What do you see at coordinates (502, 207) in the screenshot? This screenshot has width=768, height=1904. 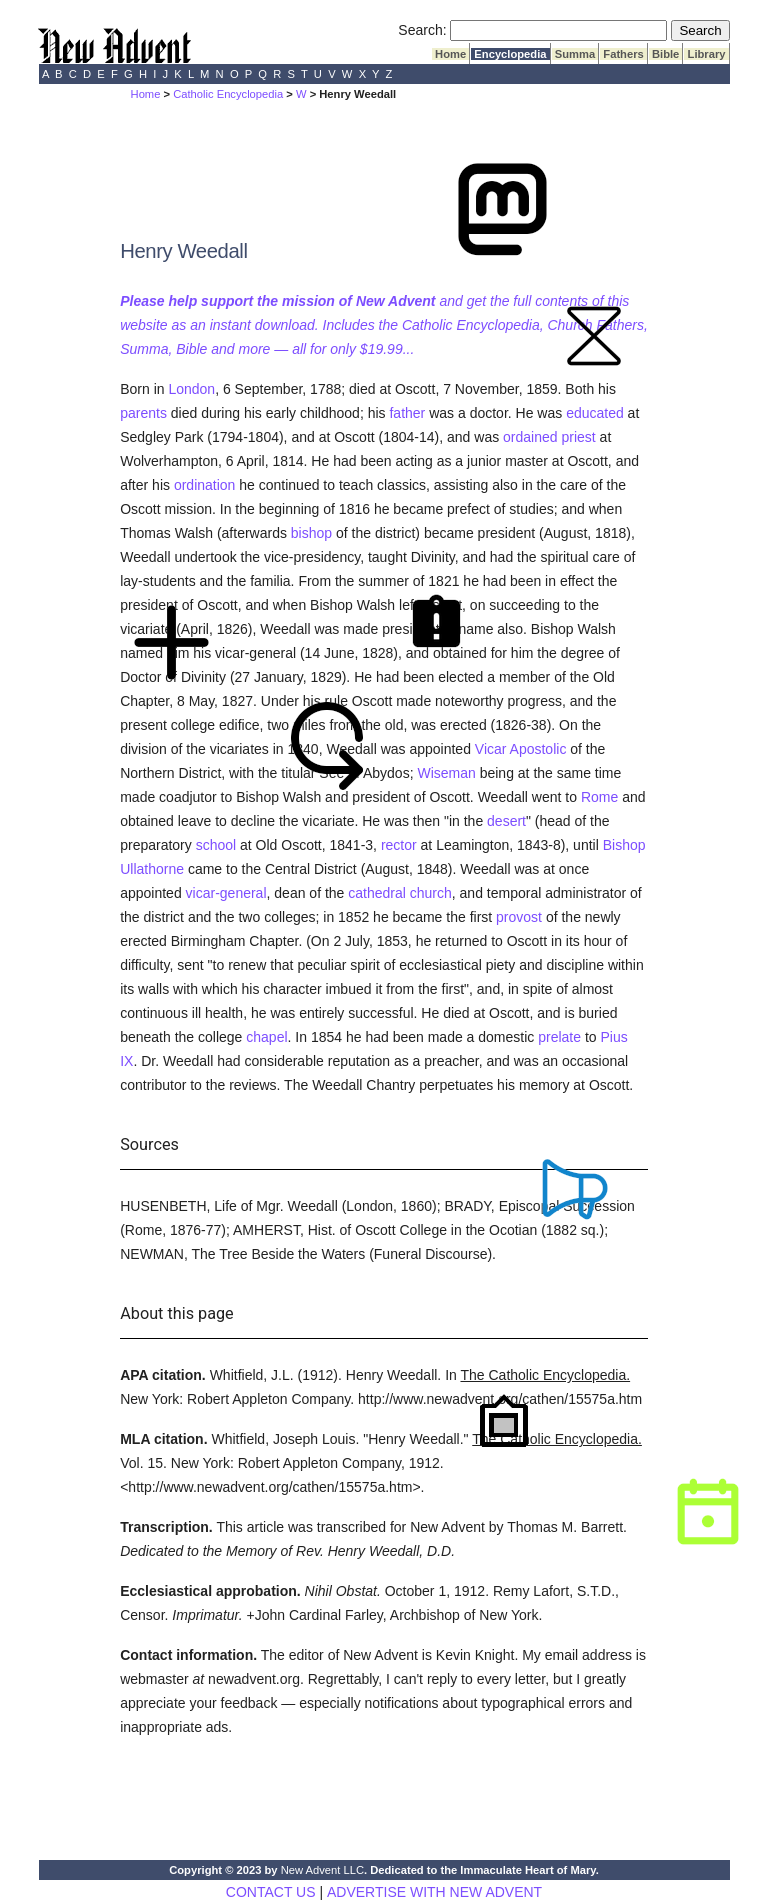 I see `open mastodon app` at bounding box center [502, 207].